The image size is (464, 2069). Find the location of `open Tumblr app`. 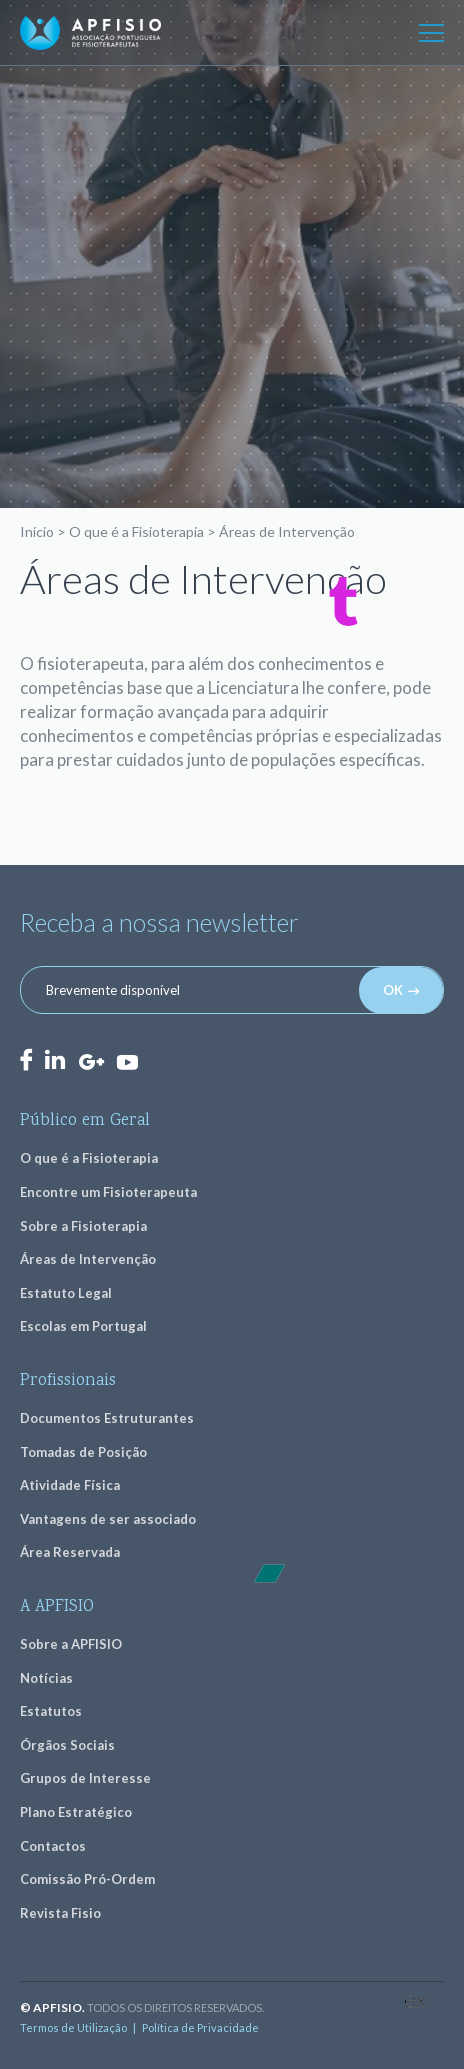

open Tumblr app is located at coordinates (343, 601).